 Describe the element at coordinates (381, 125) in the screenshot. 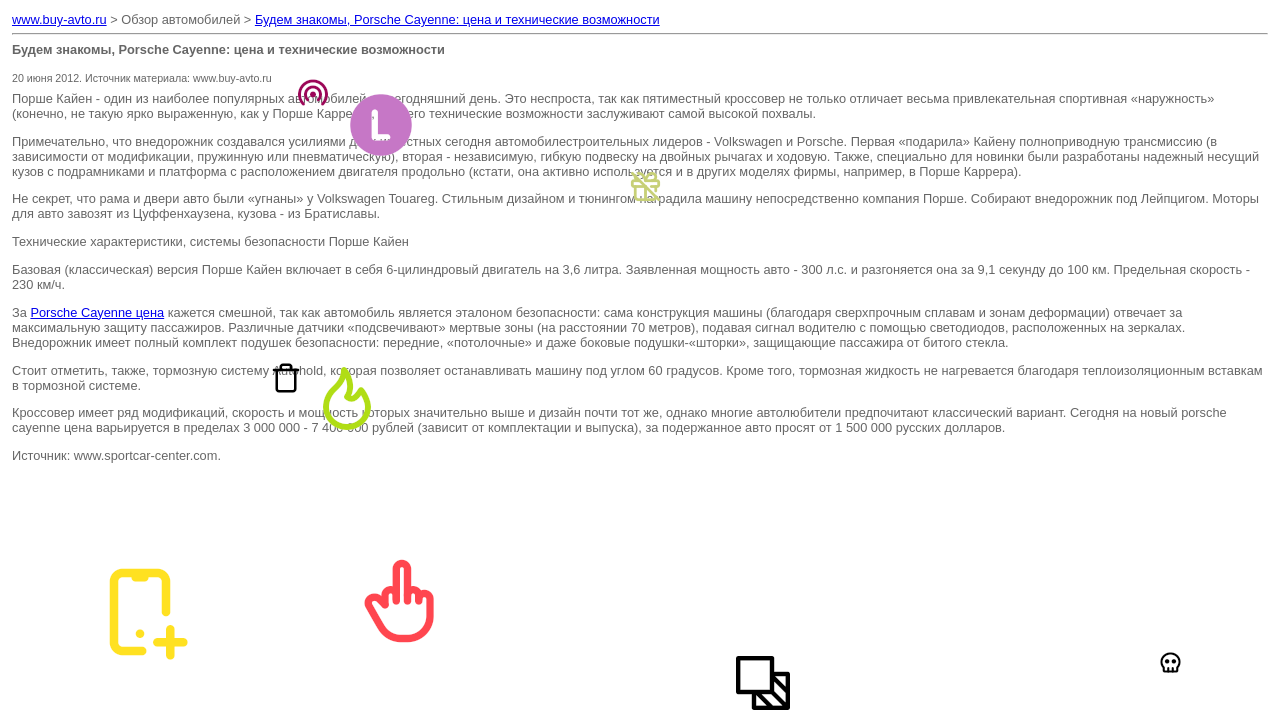

I see `indicates an item or category labeled "L"` at that location.